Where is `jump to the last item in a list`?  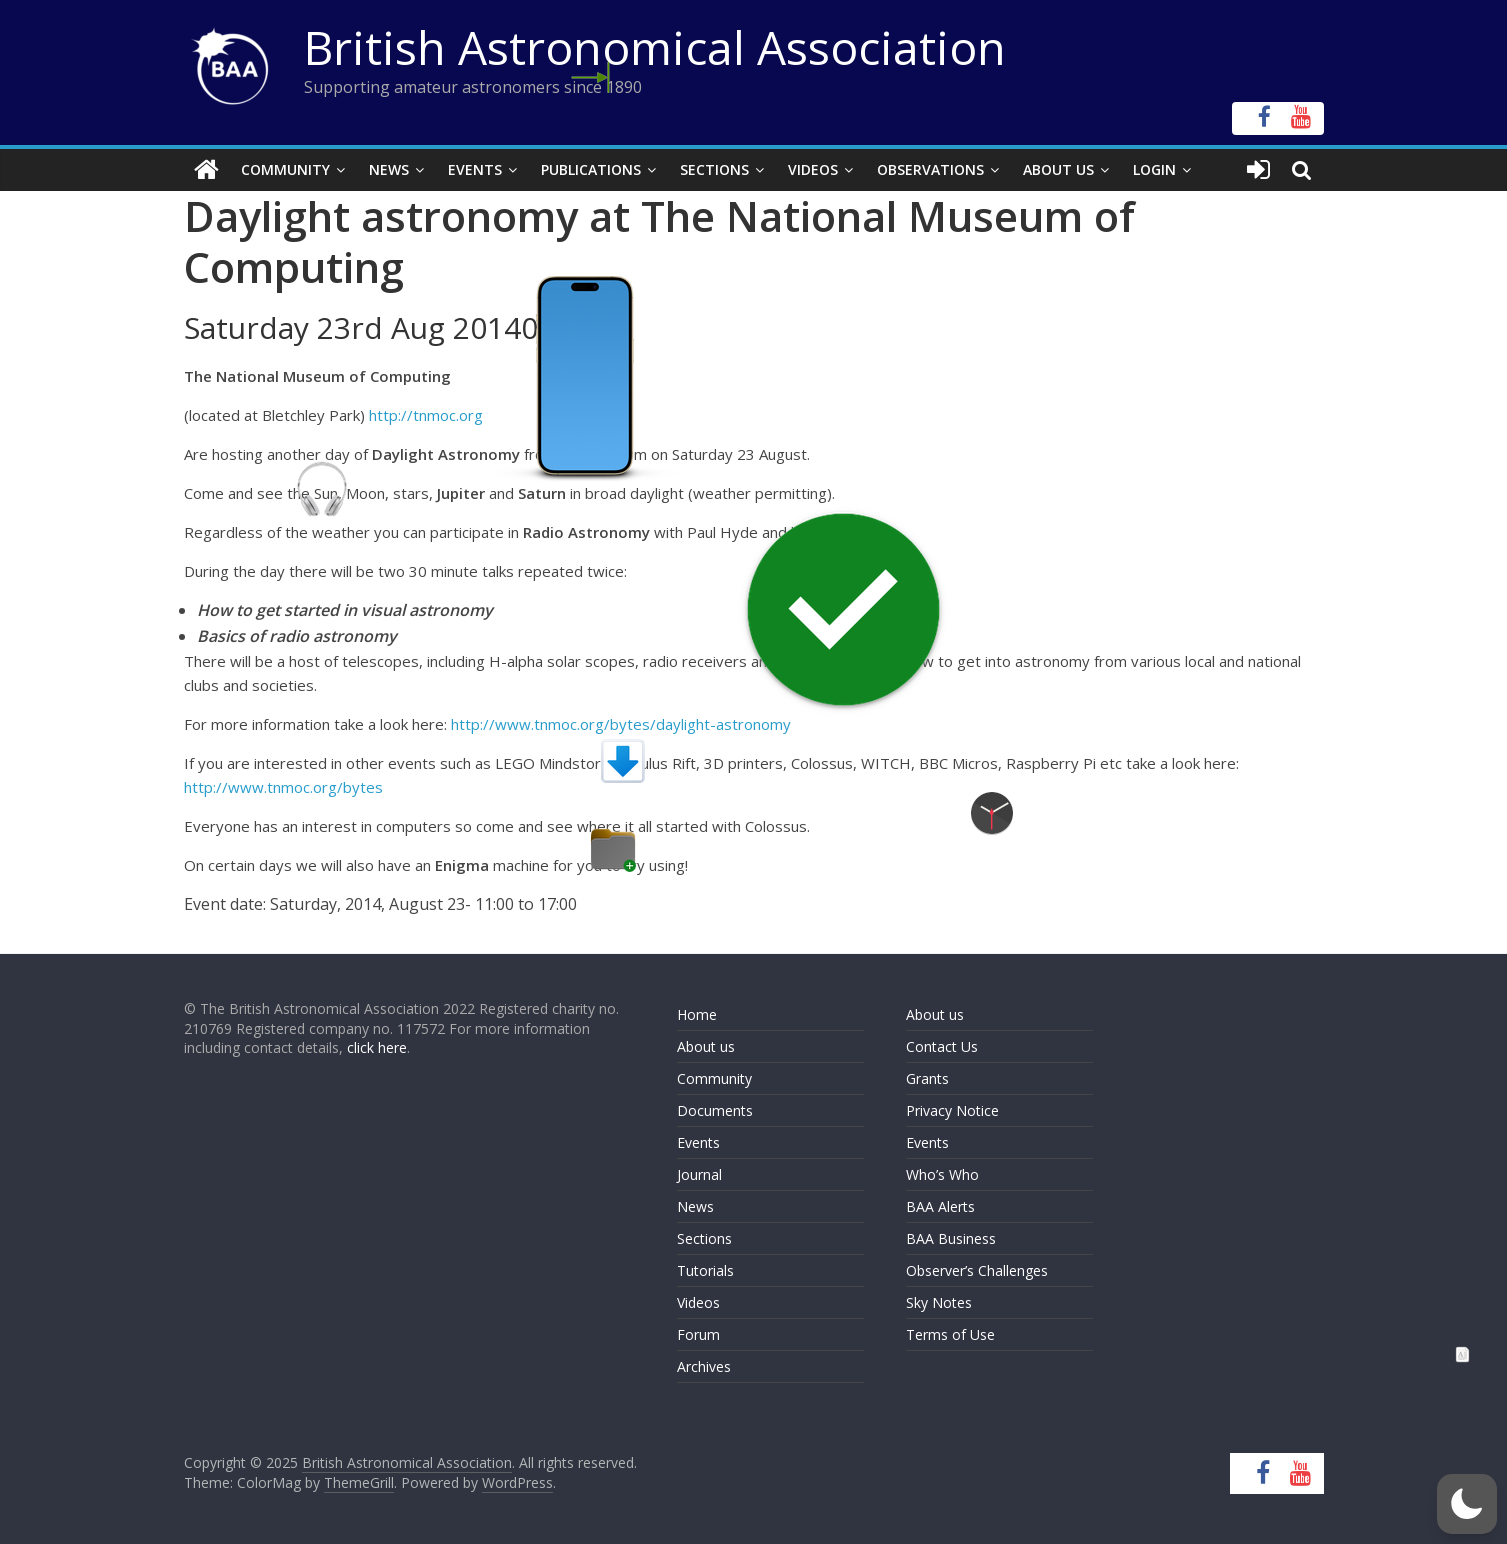
jump to the last item in a list is located at coordinates (590, 77).